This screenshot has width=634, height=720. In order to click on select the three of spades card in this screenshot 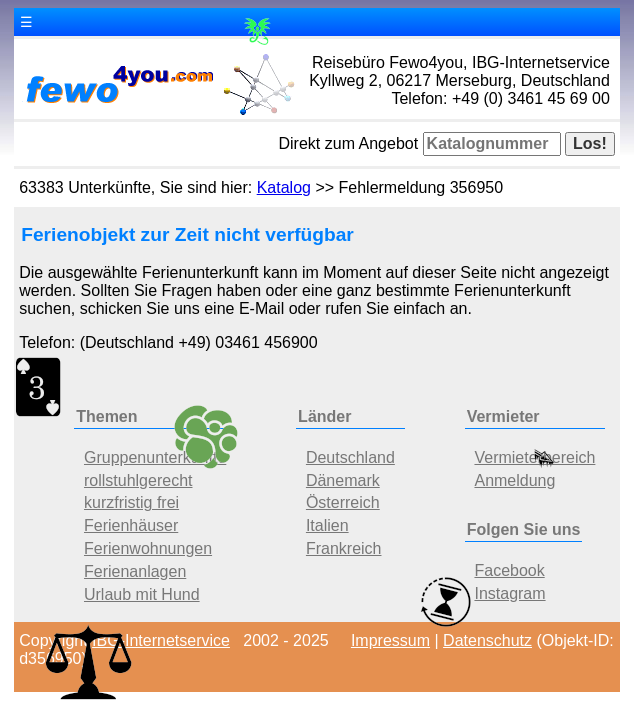, I will do `click(38, 387)`.